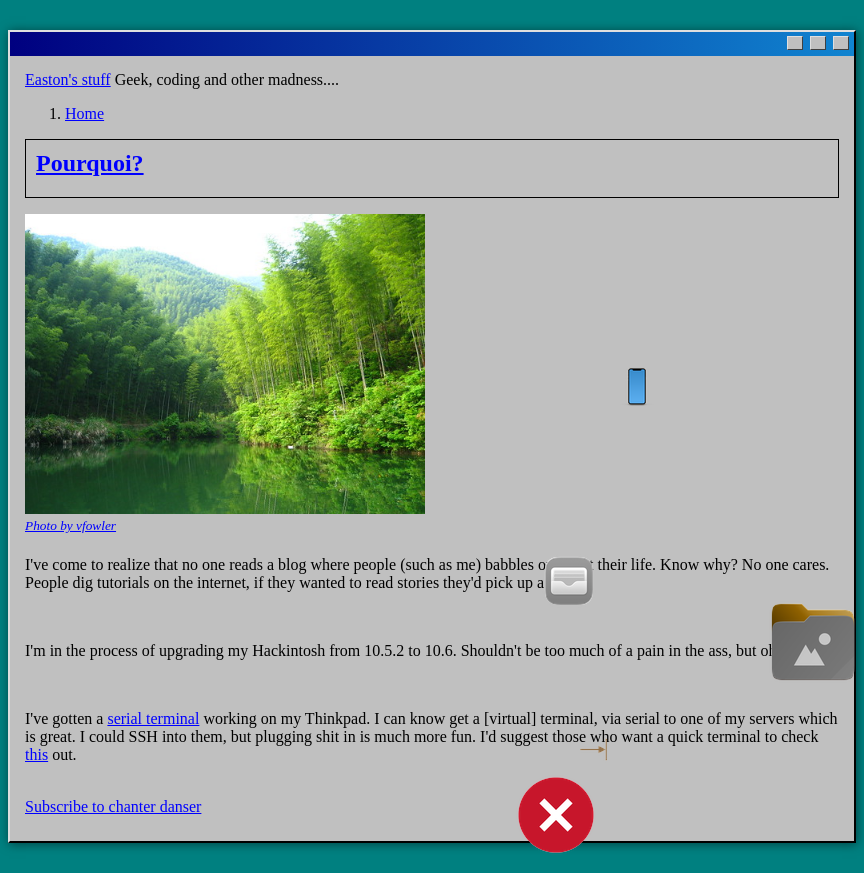 This screenshot has height=873, width=864. What do you see at coordinates (813, 642) in the screenshot?
I see `open your pictures folder` at bounding box center [813, 642].